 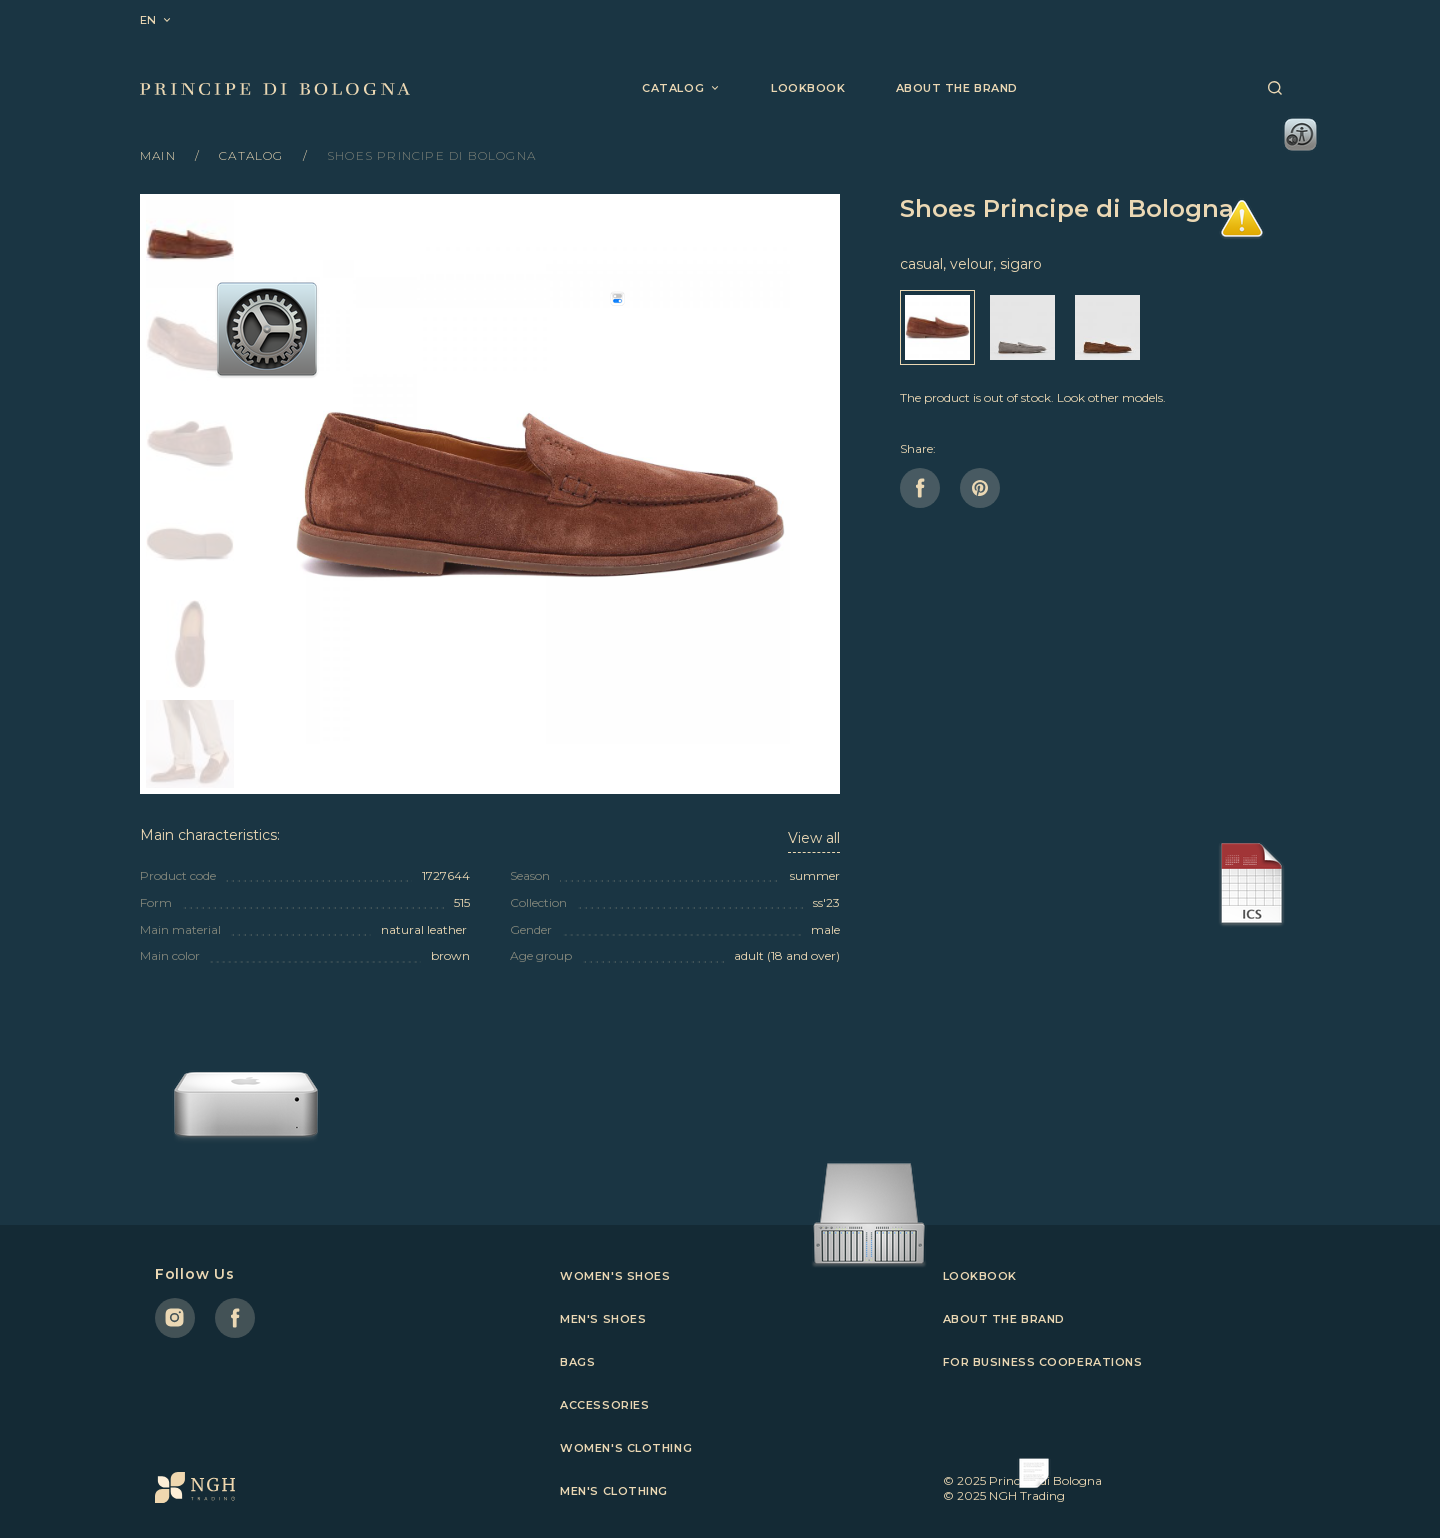 What do you see at coordinates (1034, 1474) in the screenshot?
I see `a text clipping file containing copied text` at bounding box center [1034, 1474].